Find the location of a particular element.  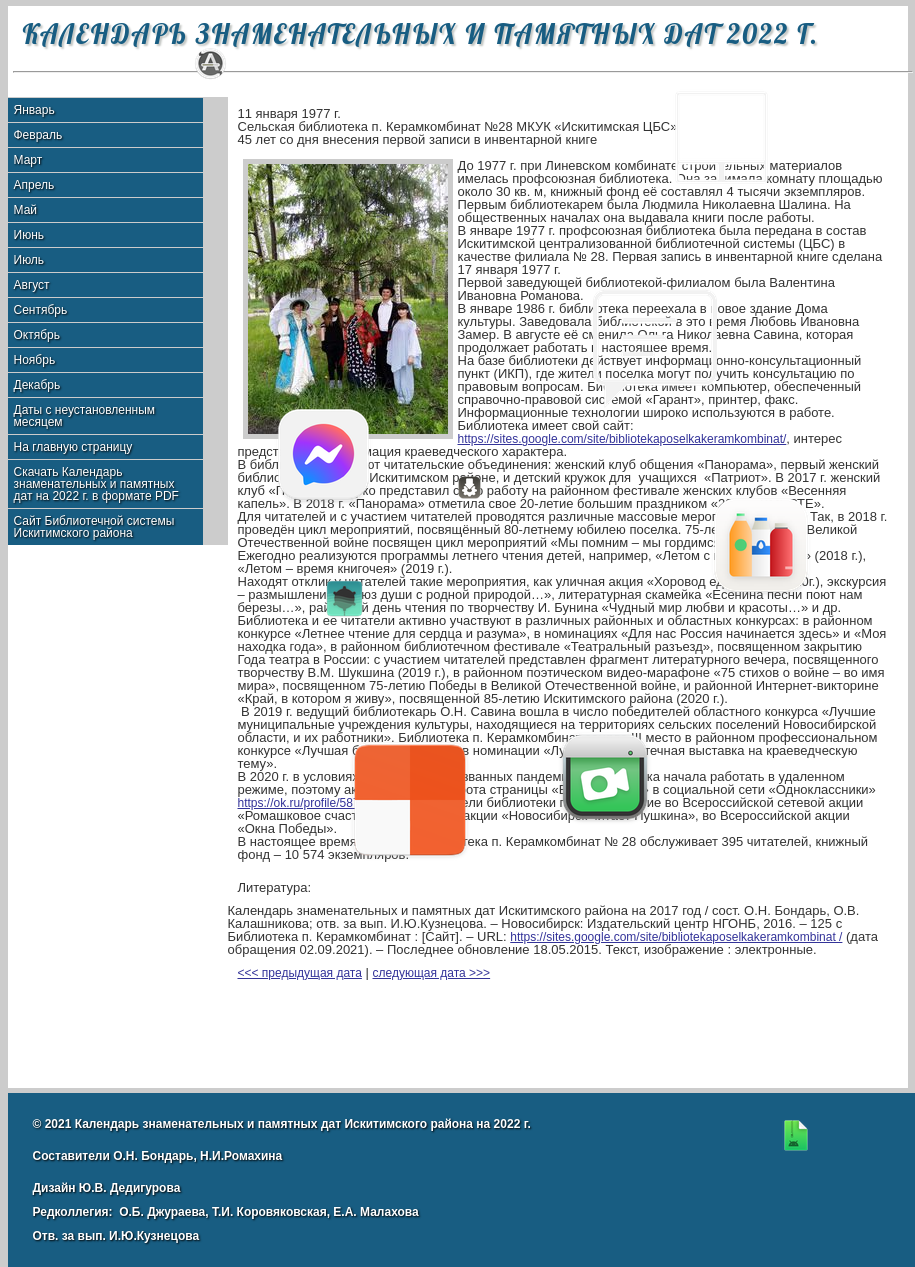

open Bottles app to run Windows software is located at coordinates (761, 545).